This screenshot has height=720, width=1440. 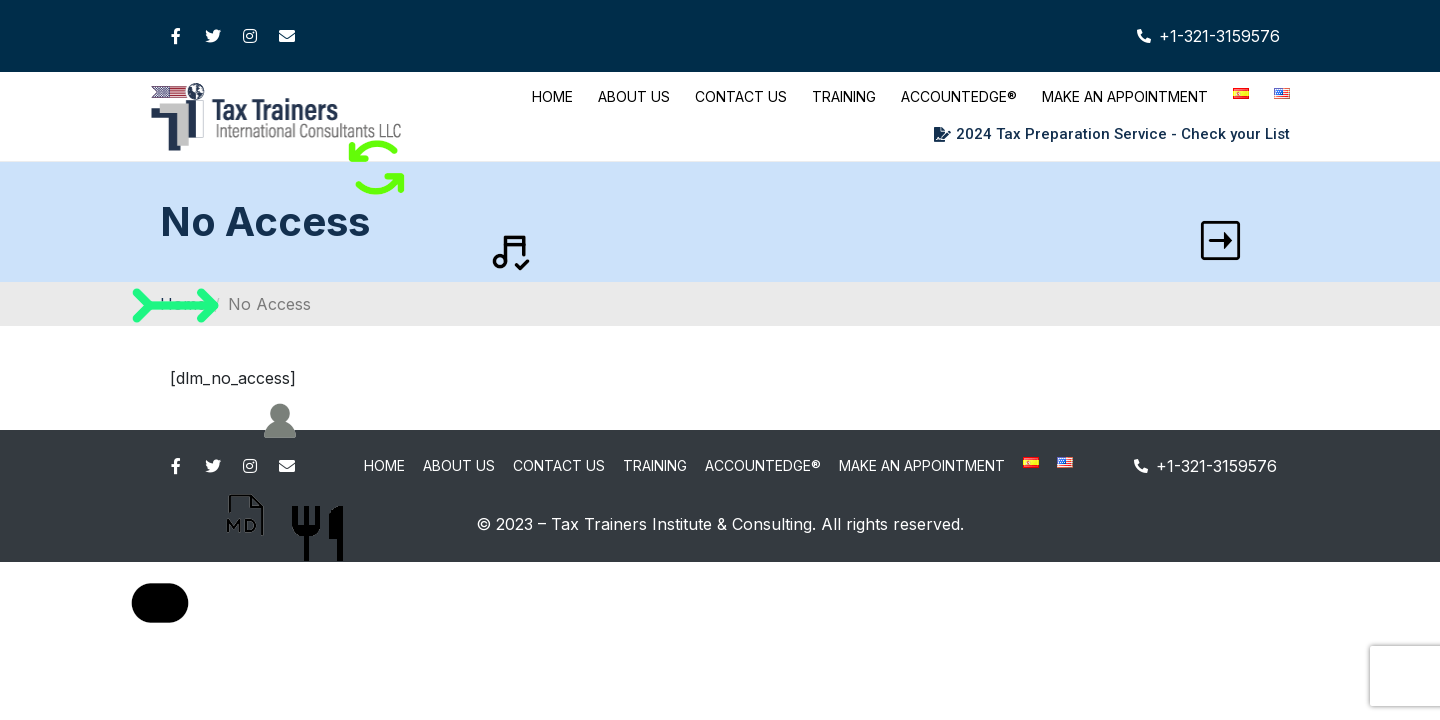 What do you see at coordinates (317, 533) in the screenshot?
I see `find nearby restaurants` at bounding box center [317, 533].